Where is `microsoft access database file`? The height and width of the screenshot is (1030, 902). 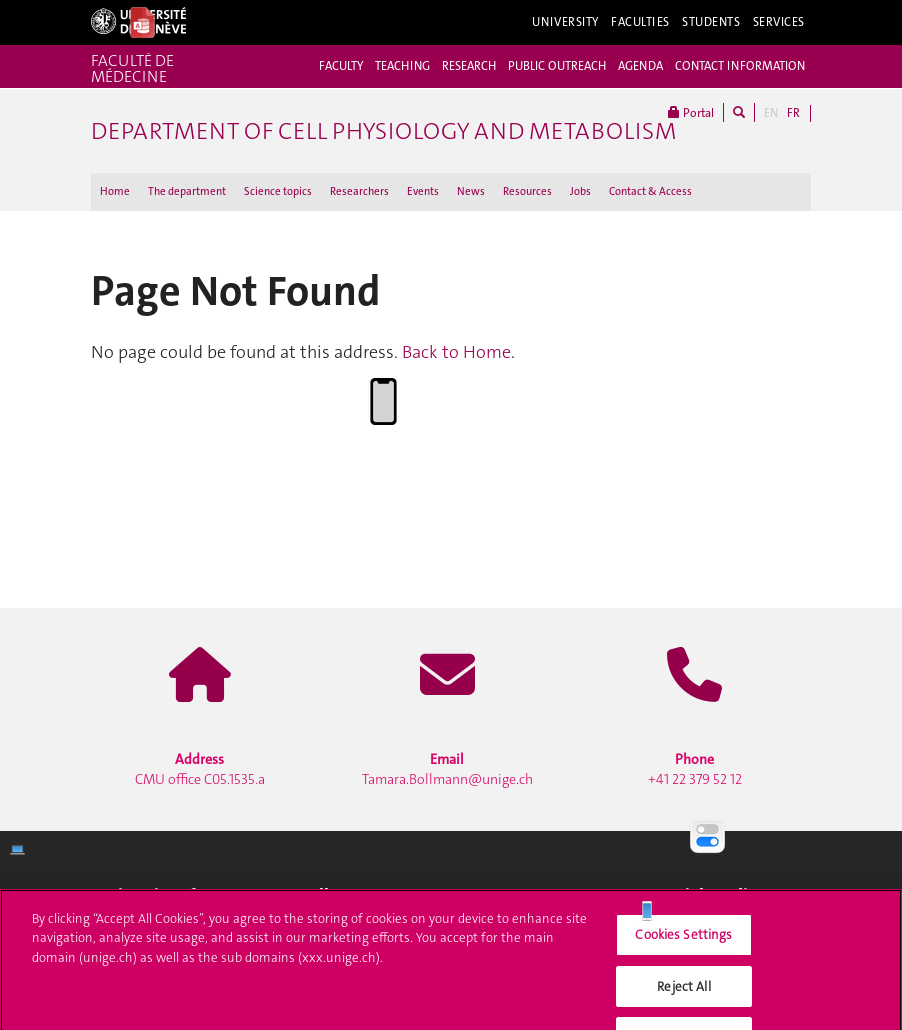 microsoft access database file is located at coordinates (142, 22).